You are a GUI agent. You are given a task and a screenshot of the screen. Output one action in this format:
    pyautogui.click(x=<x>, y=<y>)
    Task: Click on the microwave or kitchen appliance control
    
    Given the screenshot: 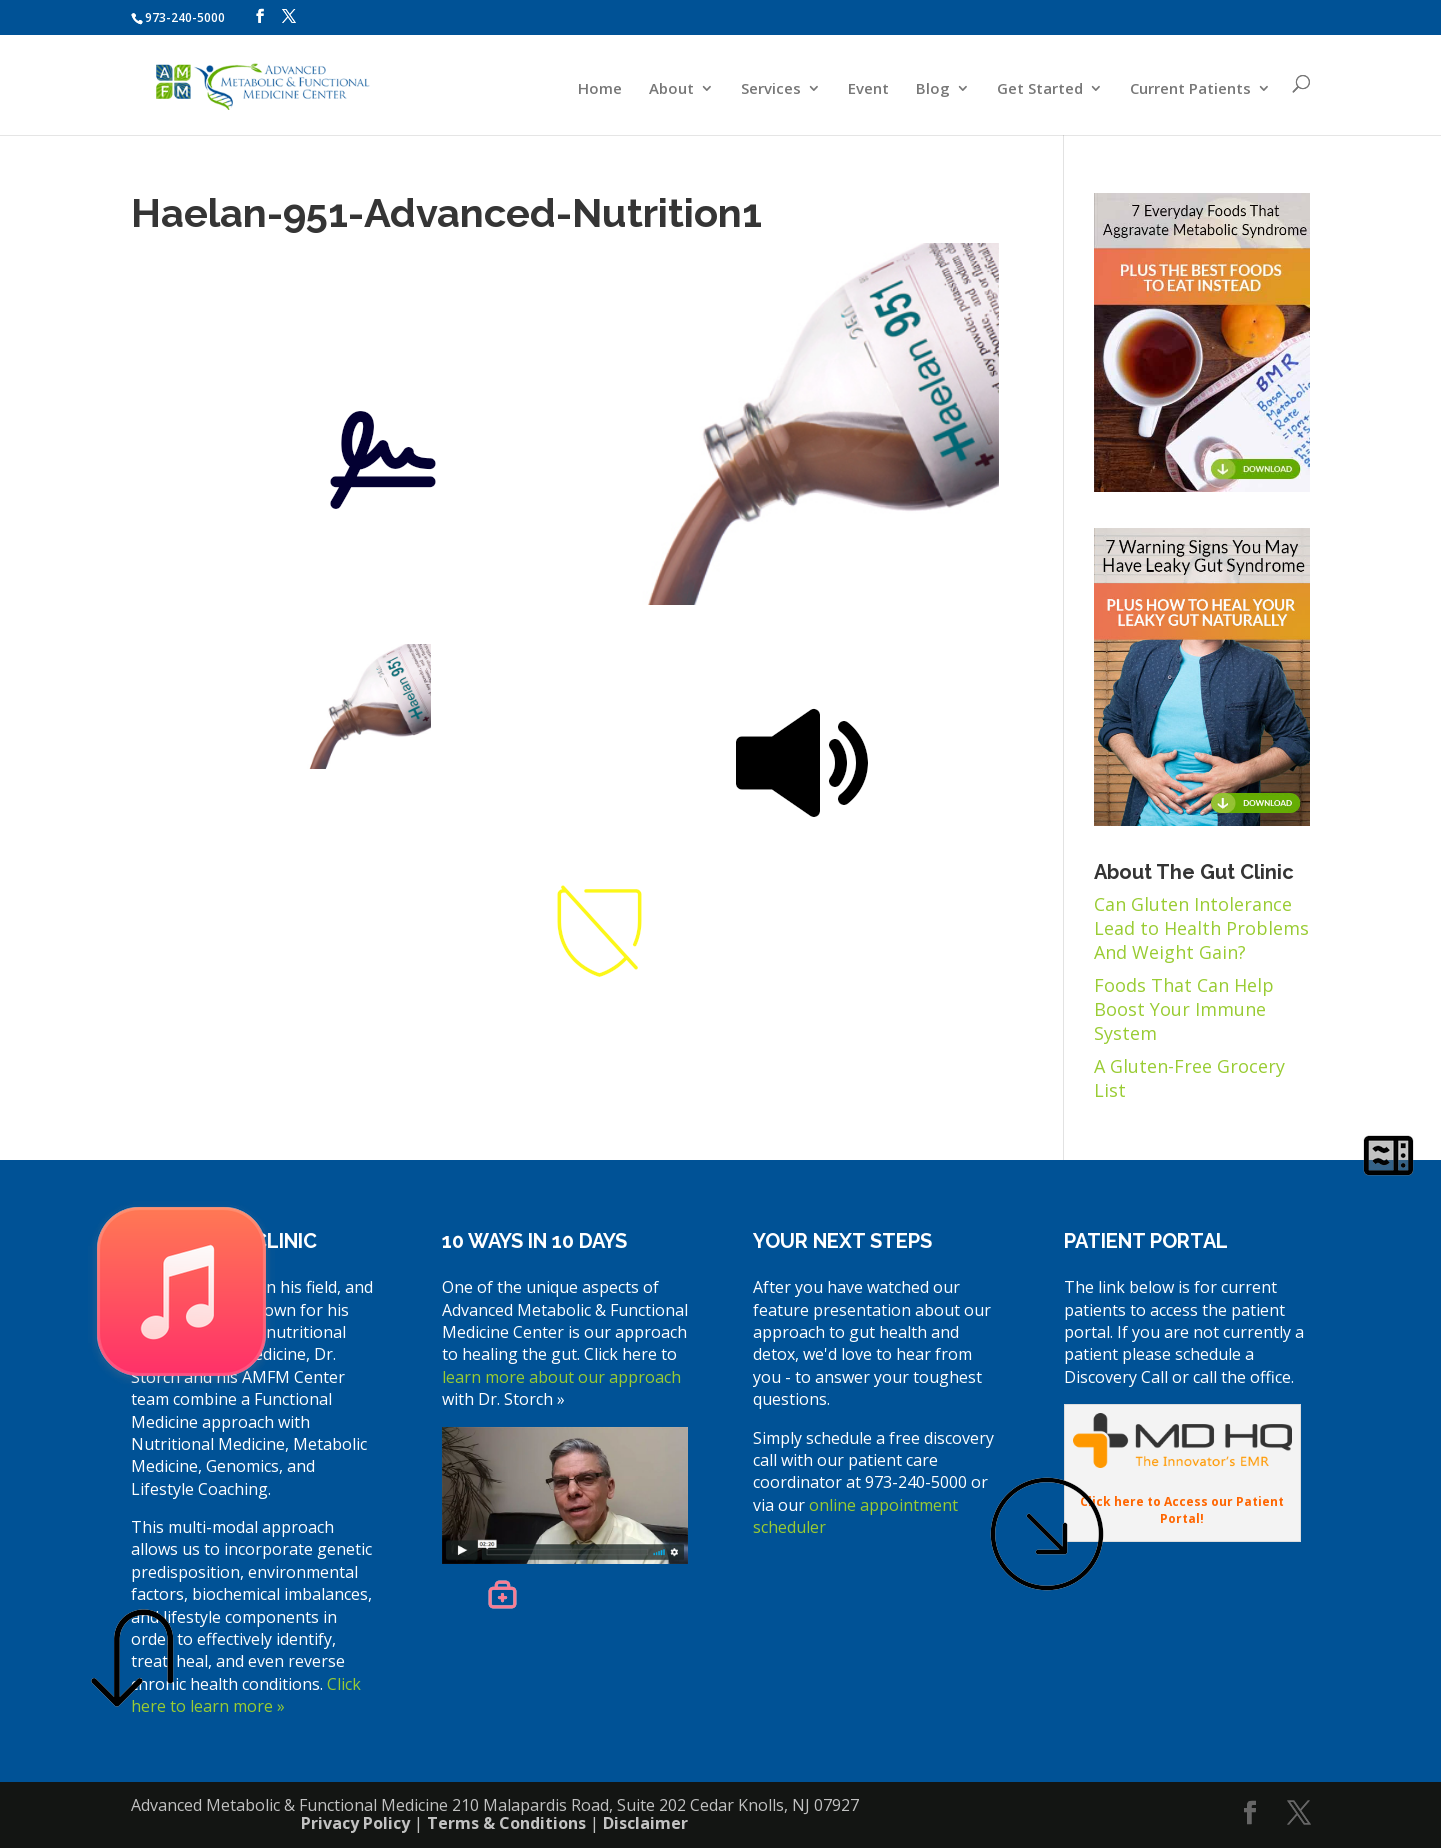 What is the action you would take?
    pyautogui.click(x=1388, y=1155)
    